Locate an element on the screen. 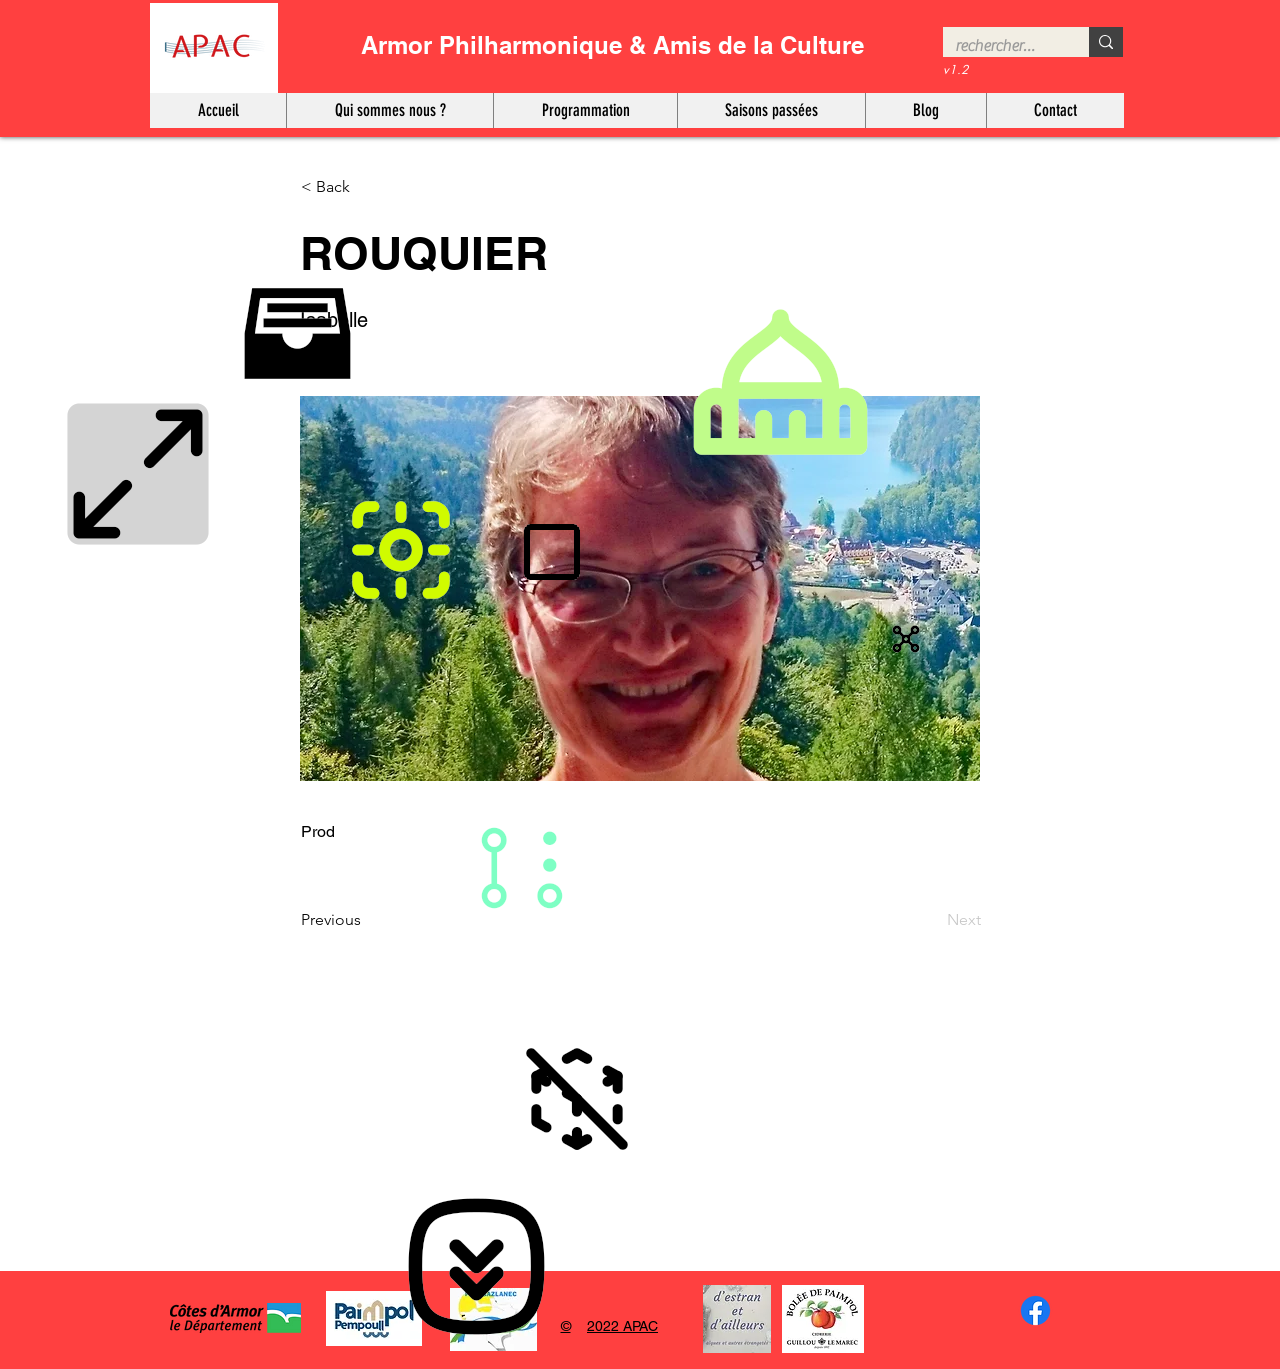  create a draft pull request is located at coordinates (522, 868).